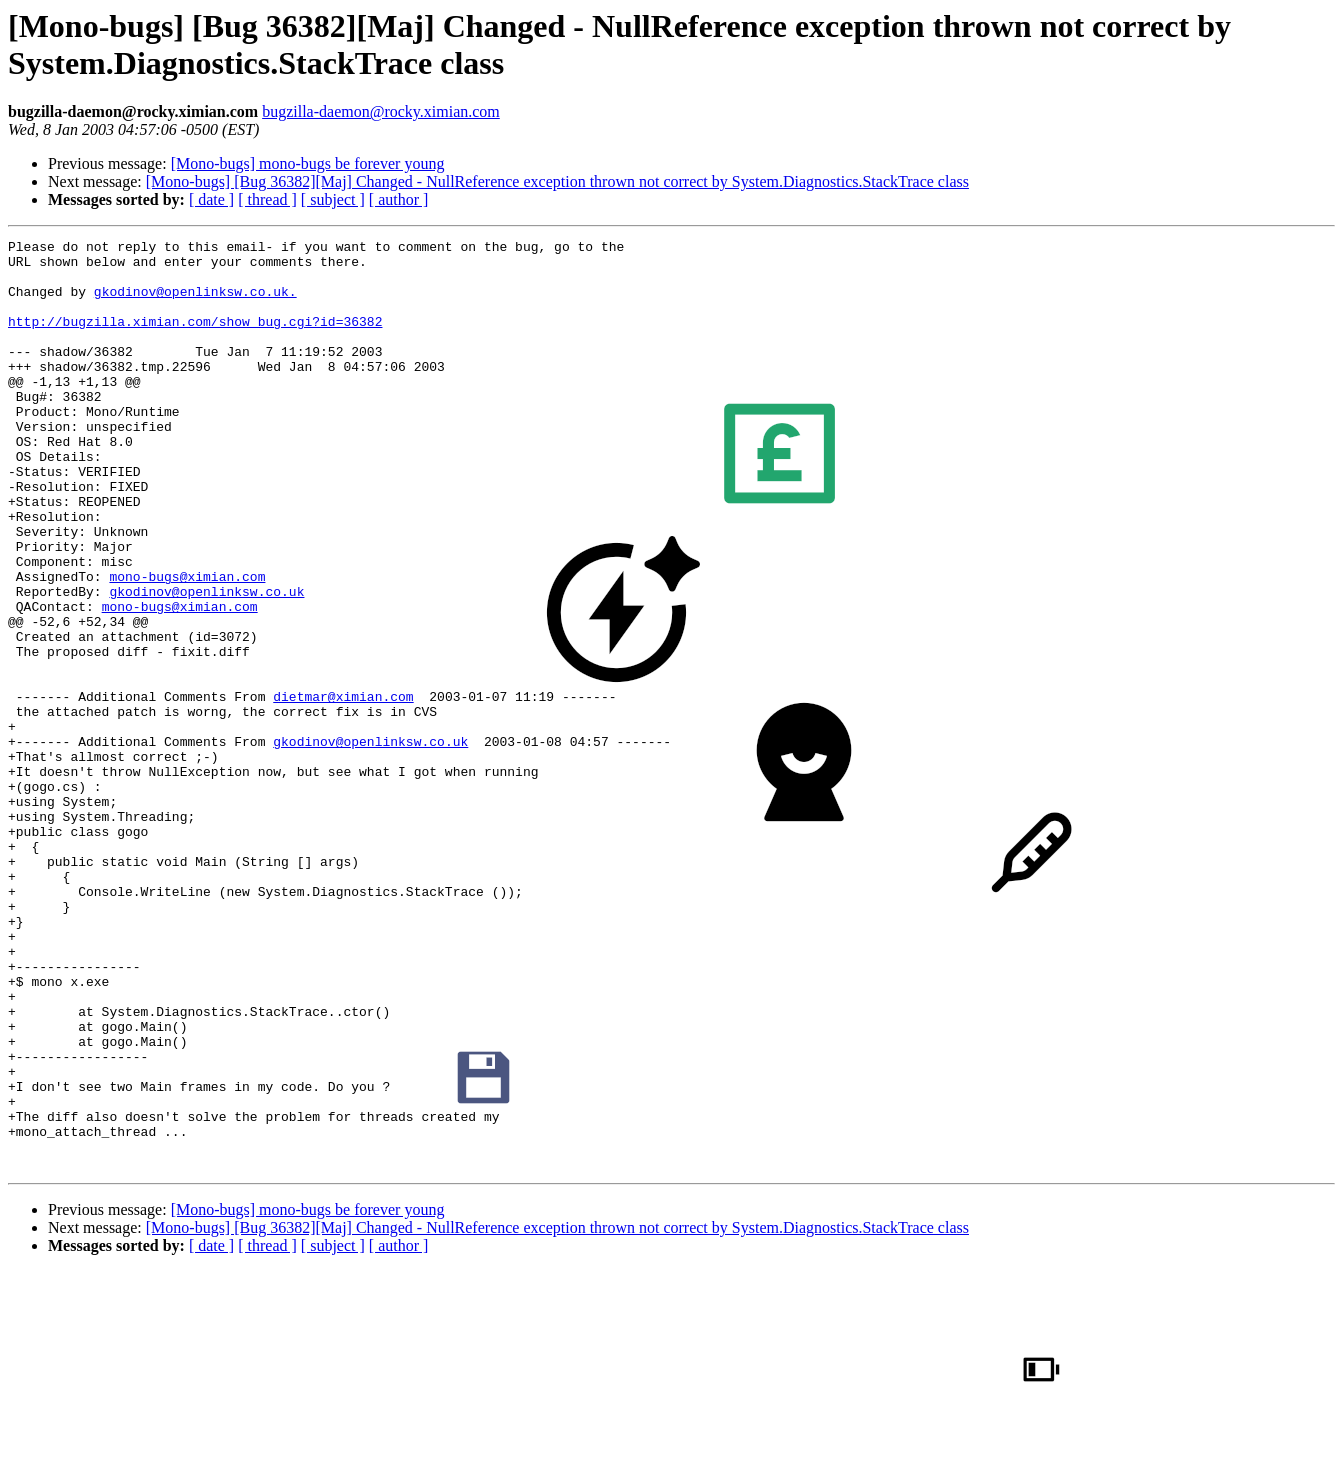 This screenshot has width=1343, height=1457. I want to click on view balance in british pounds, so click(779, 453).